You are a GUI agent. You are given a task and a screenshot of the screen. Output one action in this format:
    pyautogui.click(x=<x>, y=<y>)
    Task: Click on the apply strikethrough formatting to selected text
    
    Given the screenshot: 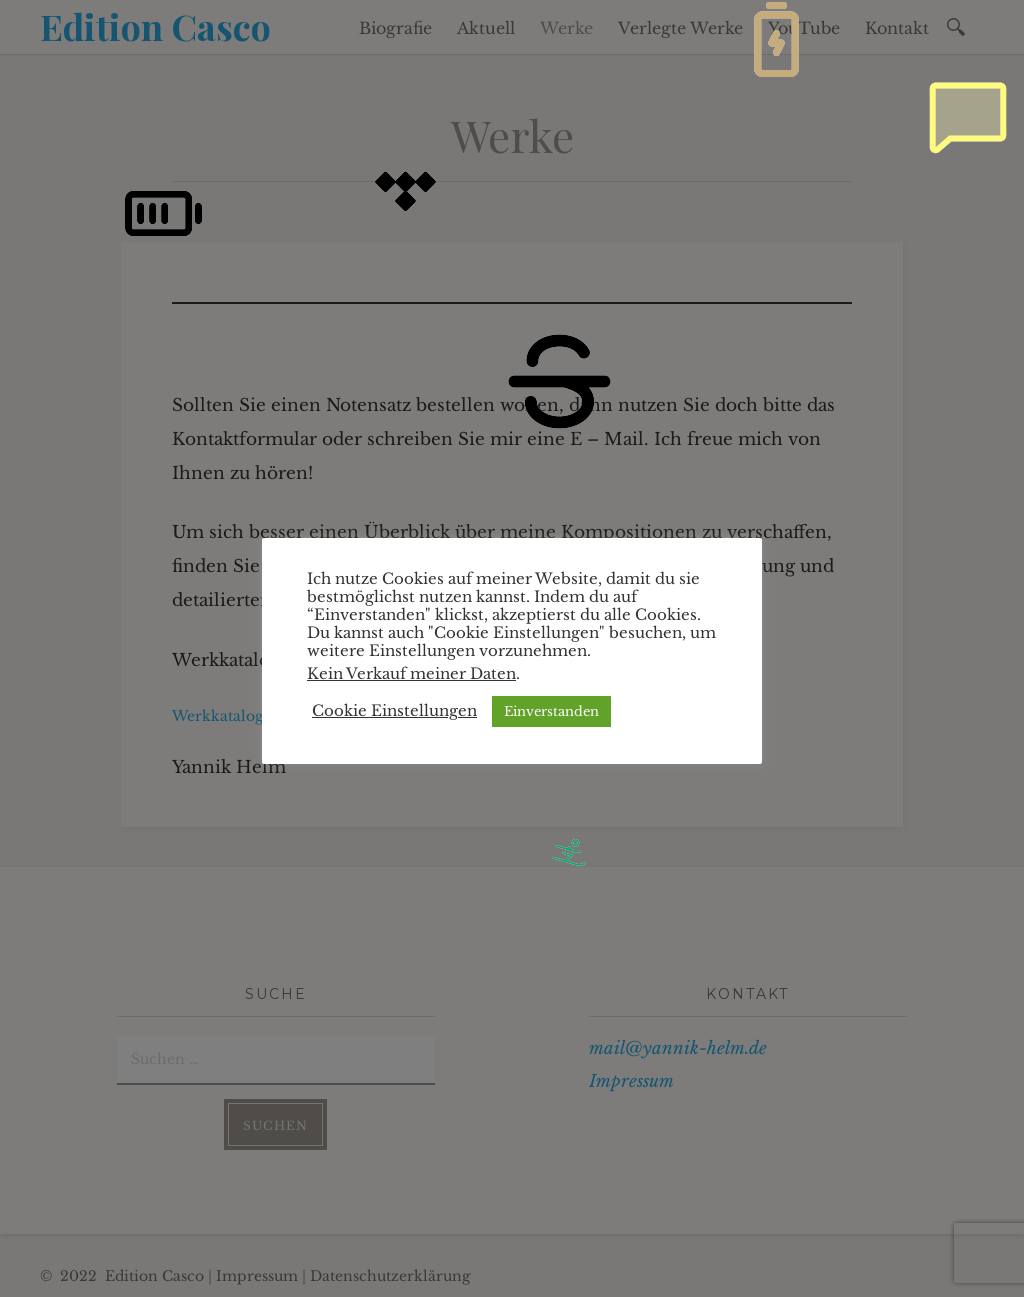 What is the action you would take?
    pyautogui.click(x=559, y=381)
    